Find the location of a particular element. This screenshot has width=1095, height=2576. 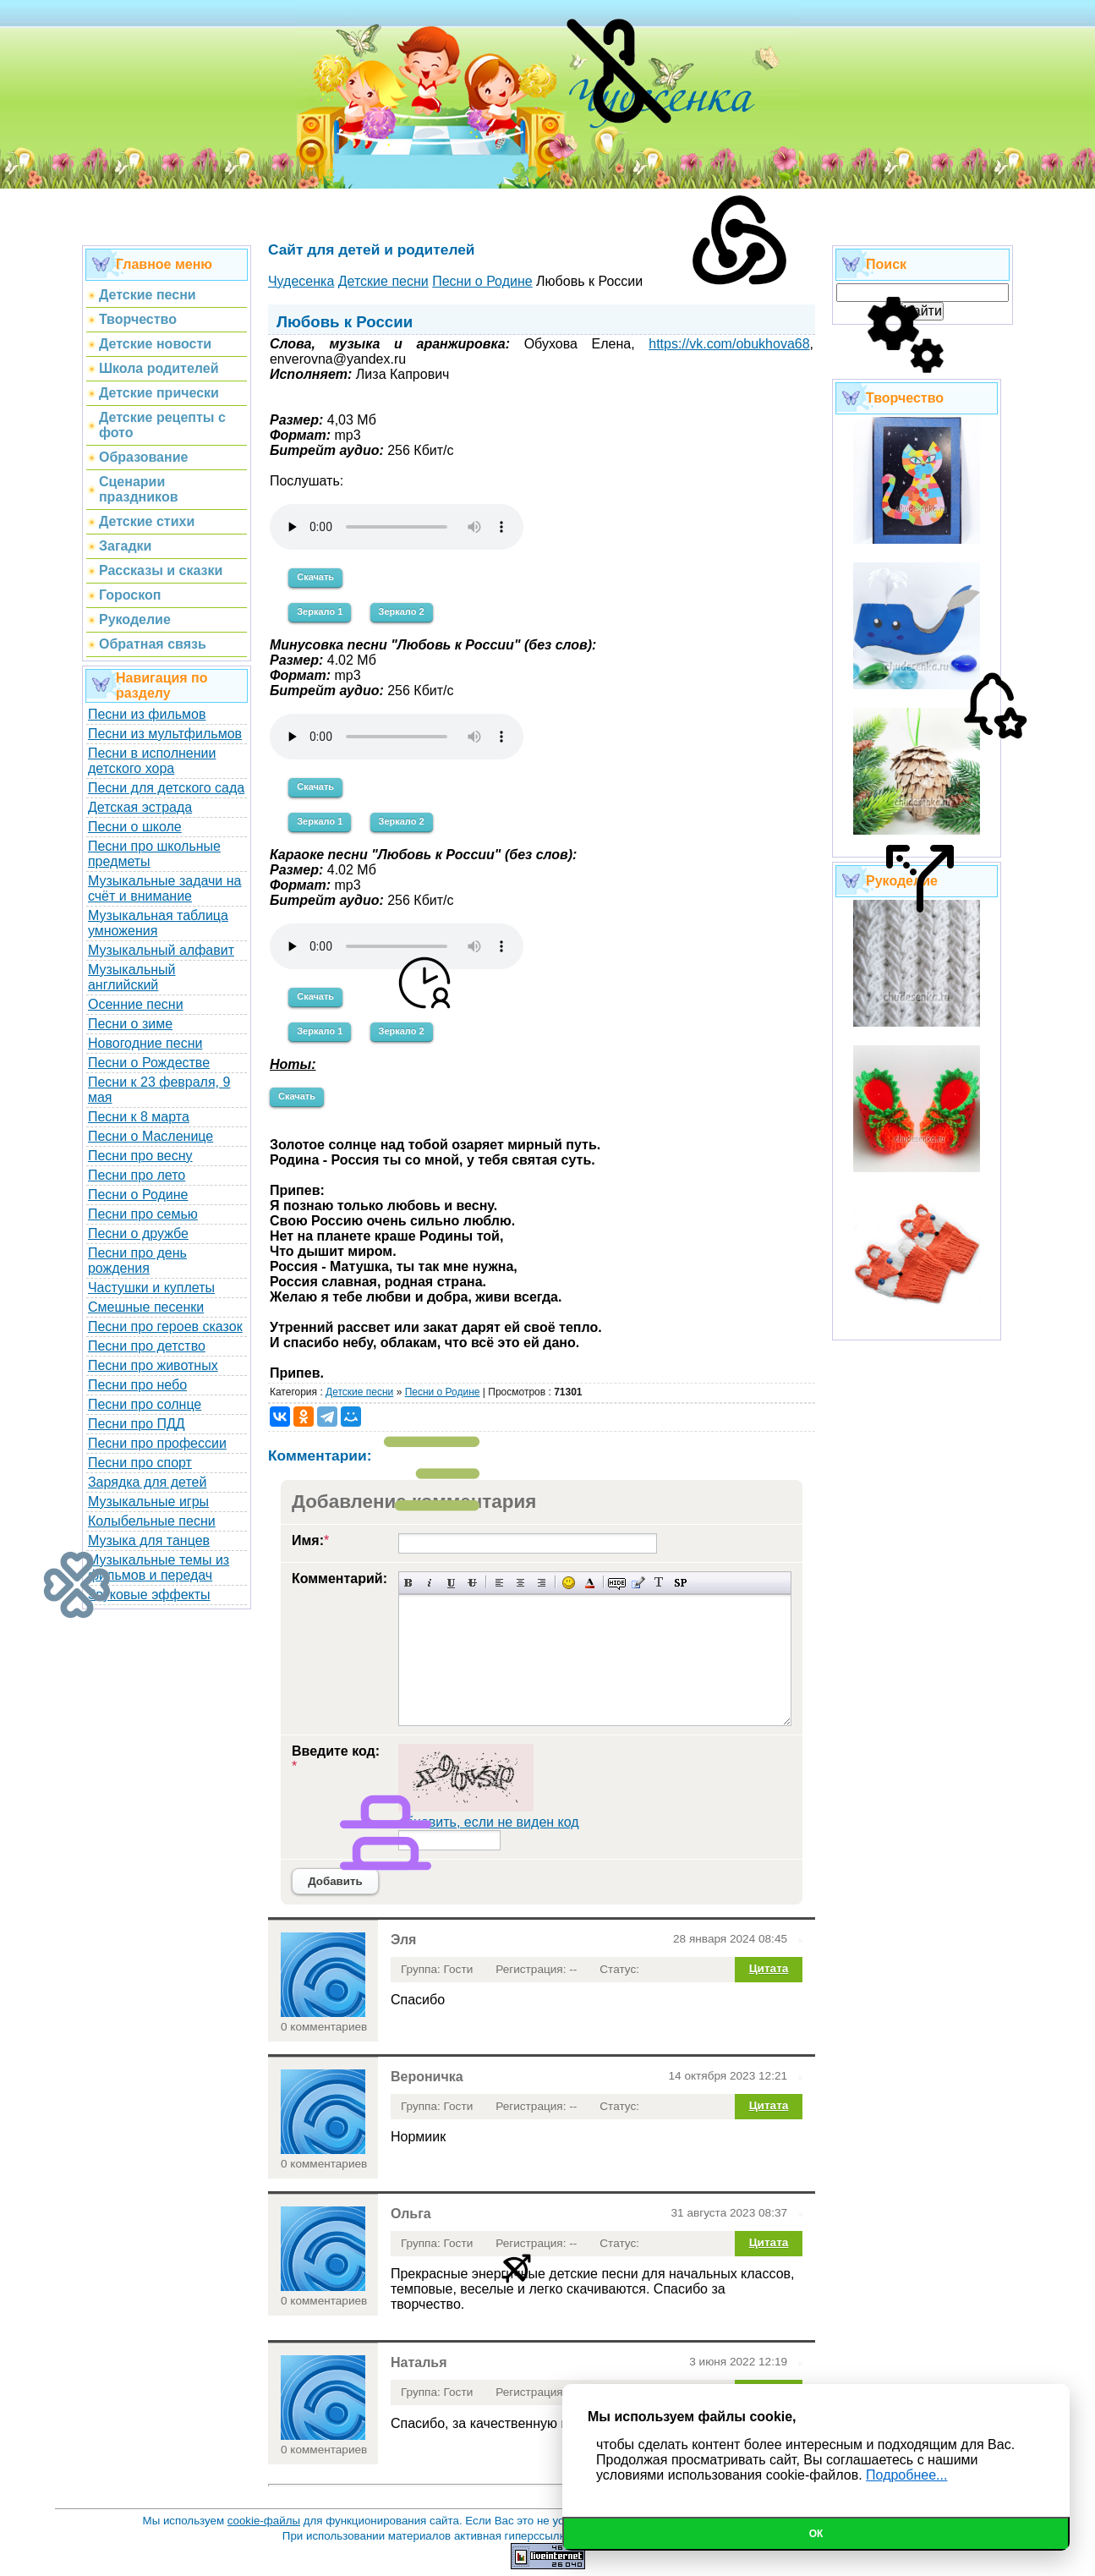

align text to the right is located at coordinates (431, 1473).